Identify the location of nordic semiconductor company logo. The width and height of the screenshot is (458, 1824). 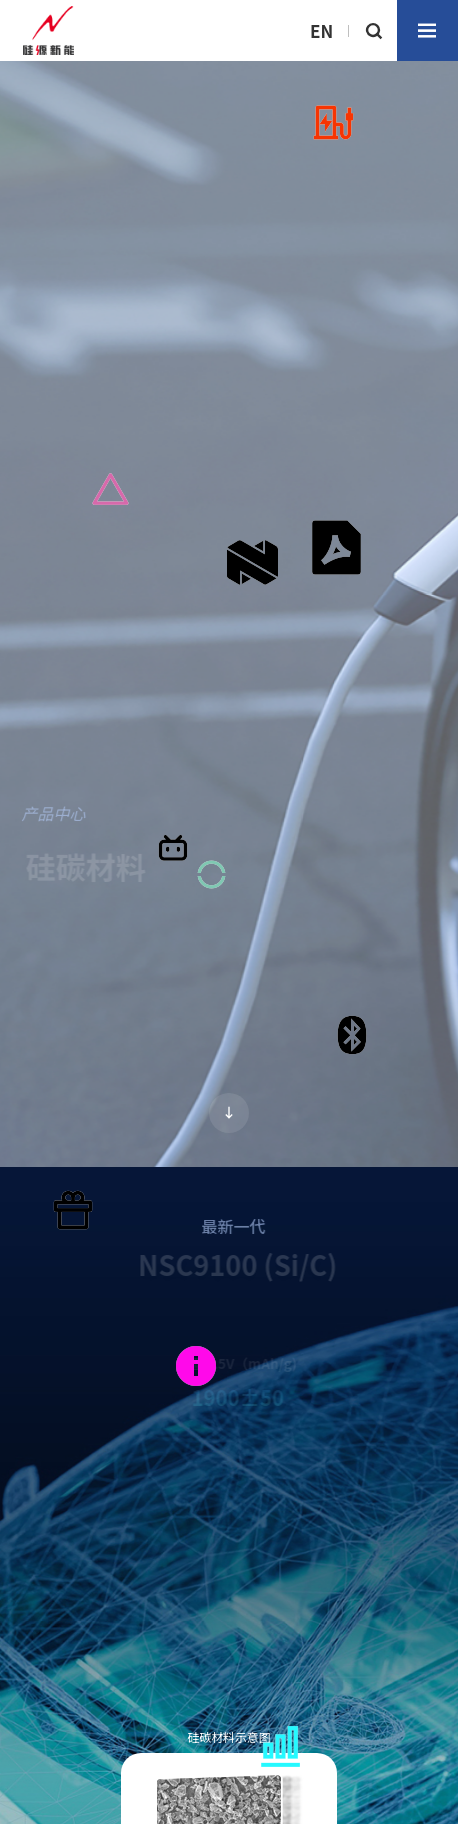
(252, 562).